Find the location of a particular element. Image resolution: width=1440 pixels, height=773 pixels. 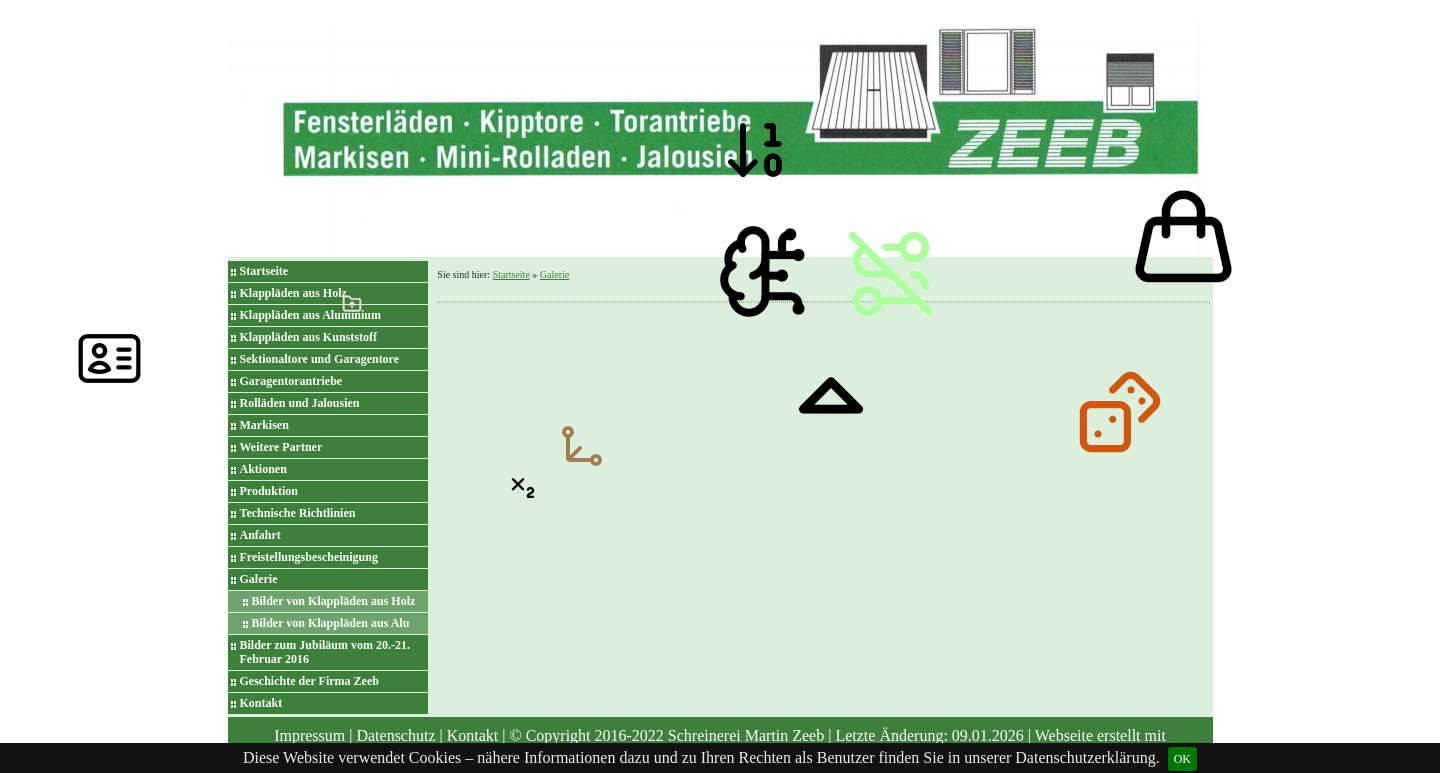

collapse an expanded section is located at coordinates (831, 400).